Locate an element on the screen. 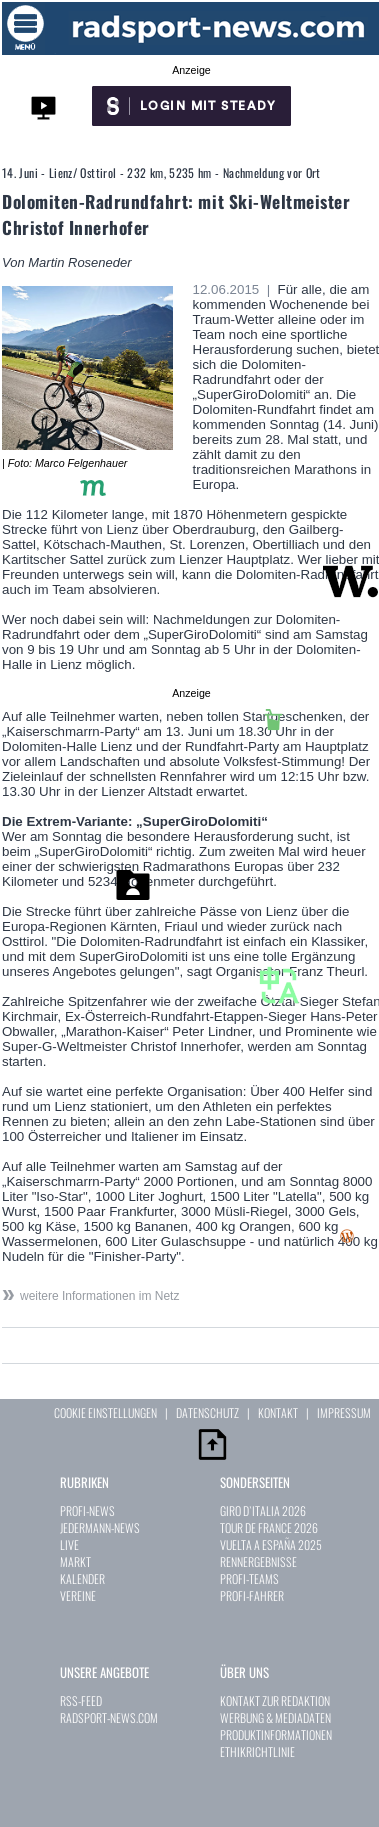 Image resolution: width=379 pixels, height=1827 pixels. upload a file or document is located at coordinates (212, 1444).